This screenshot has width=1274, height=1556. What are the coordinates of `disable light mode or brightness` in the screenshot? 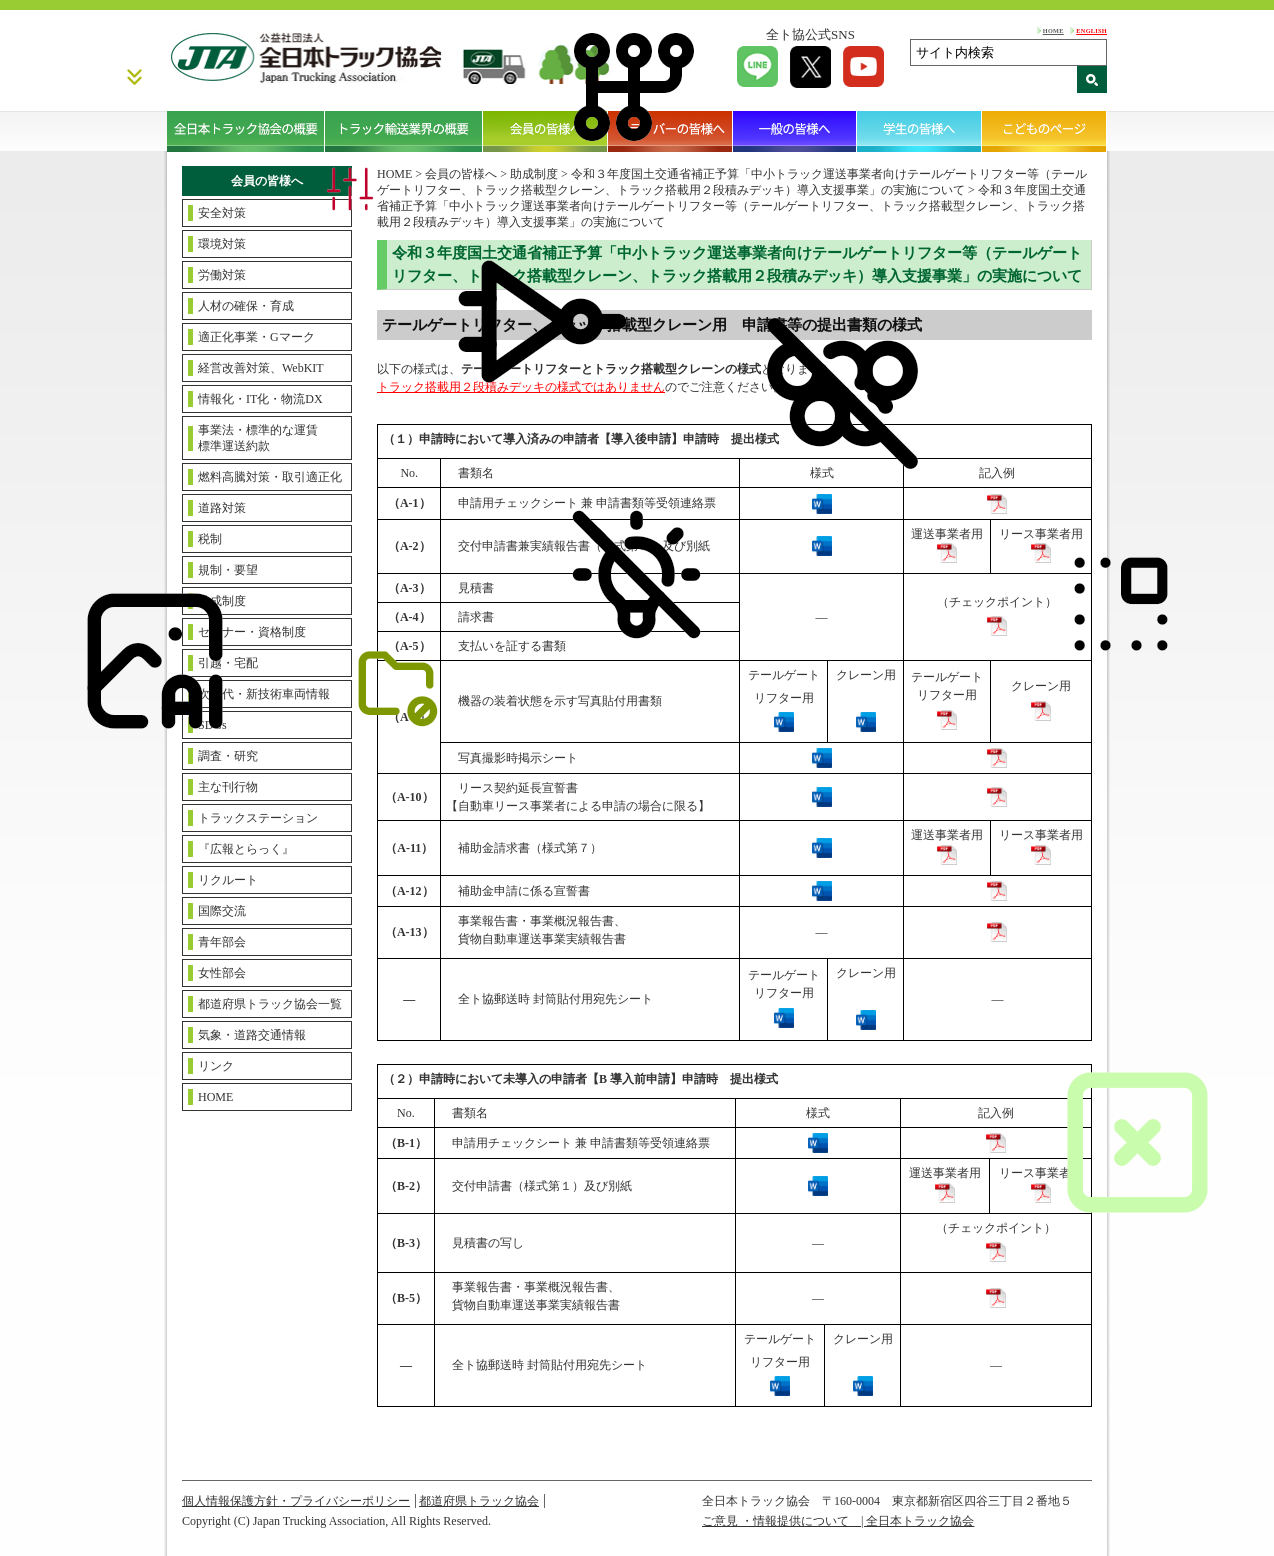 It's located at (636, 574).